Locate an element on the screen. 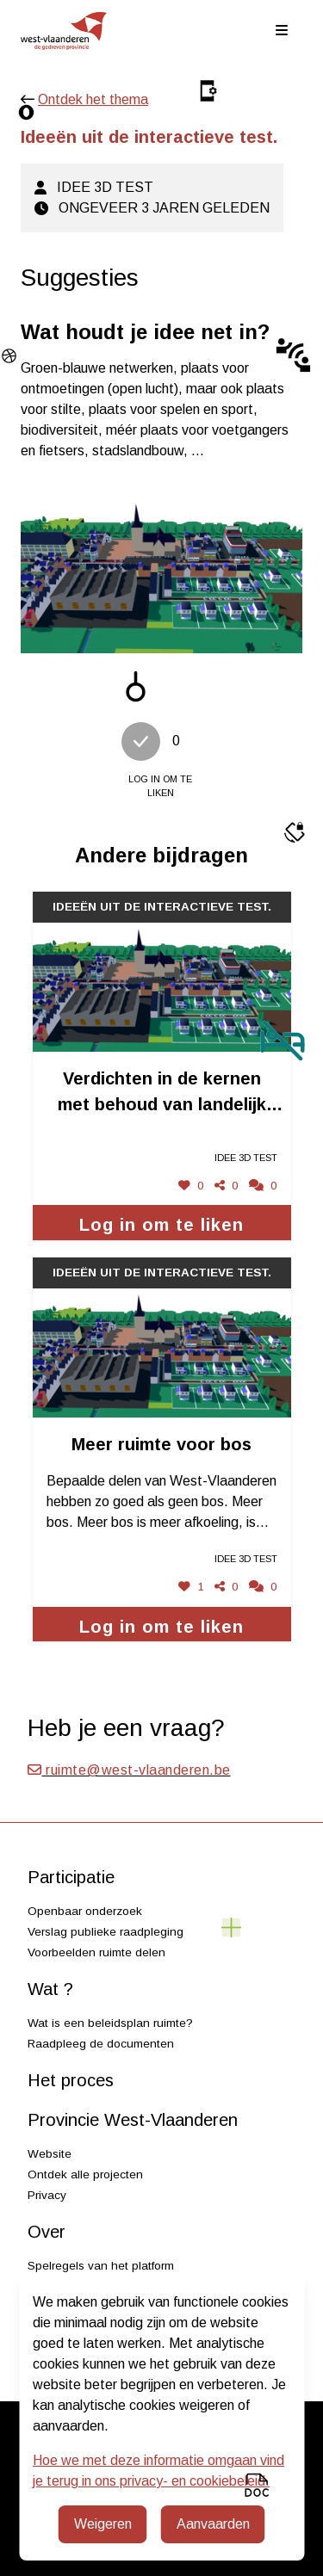 Image resolution: width=323 pixels, height=2576 pixels. connect with others remotely or wirelessly is located at coordinates (293, 355).